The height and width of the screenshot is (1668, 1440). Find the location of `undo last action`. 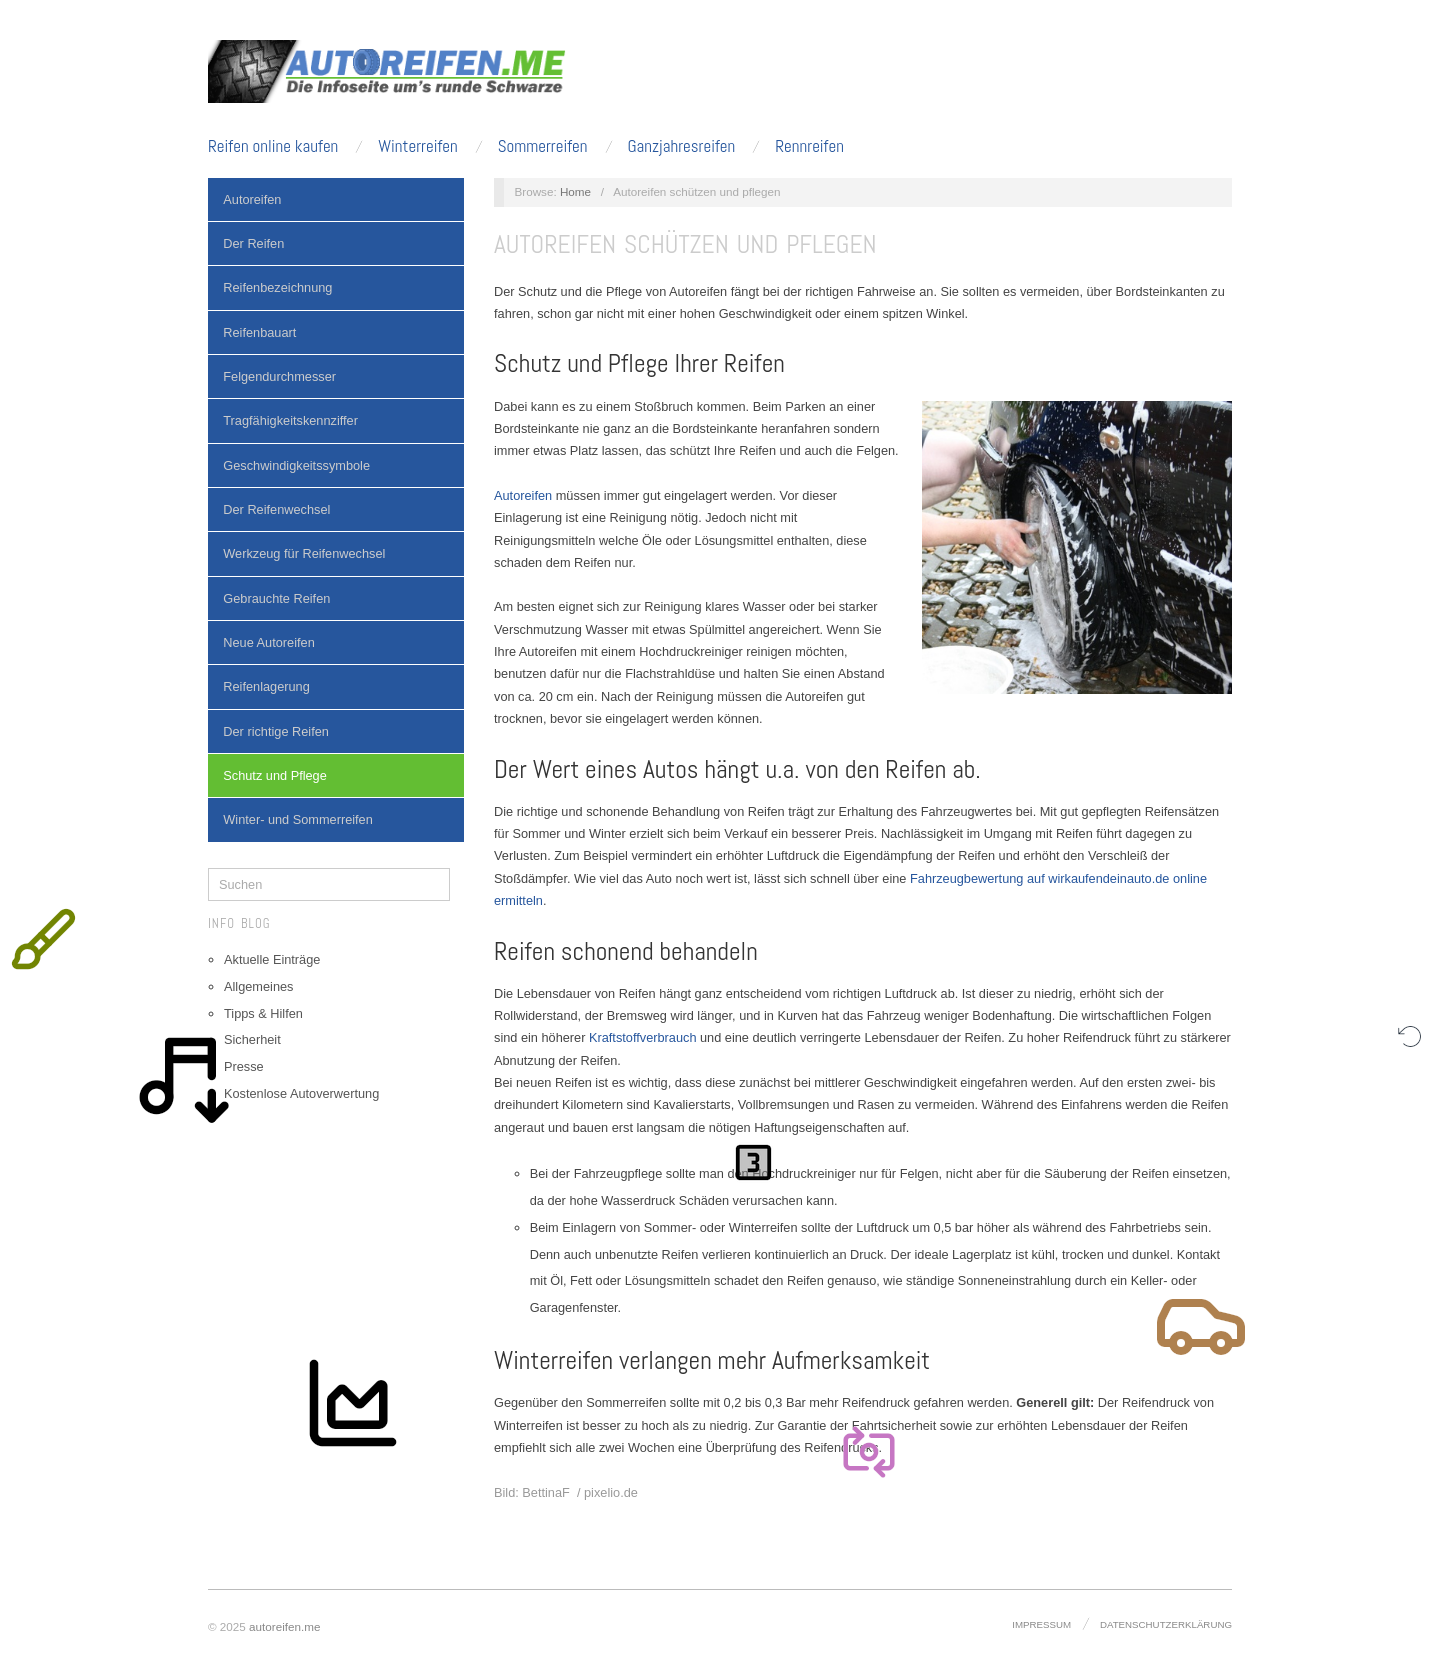

undo last action is located at coordinates (1410, 1036).